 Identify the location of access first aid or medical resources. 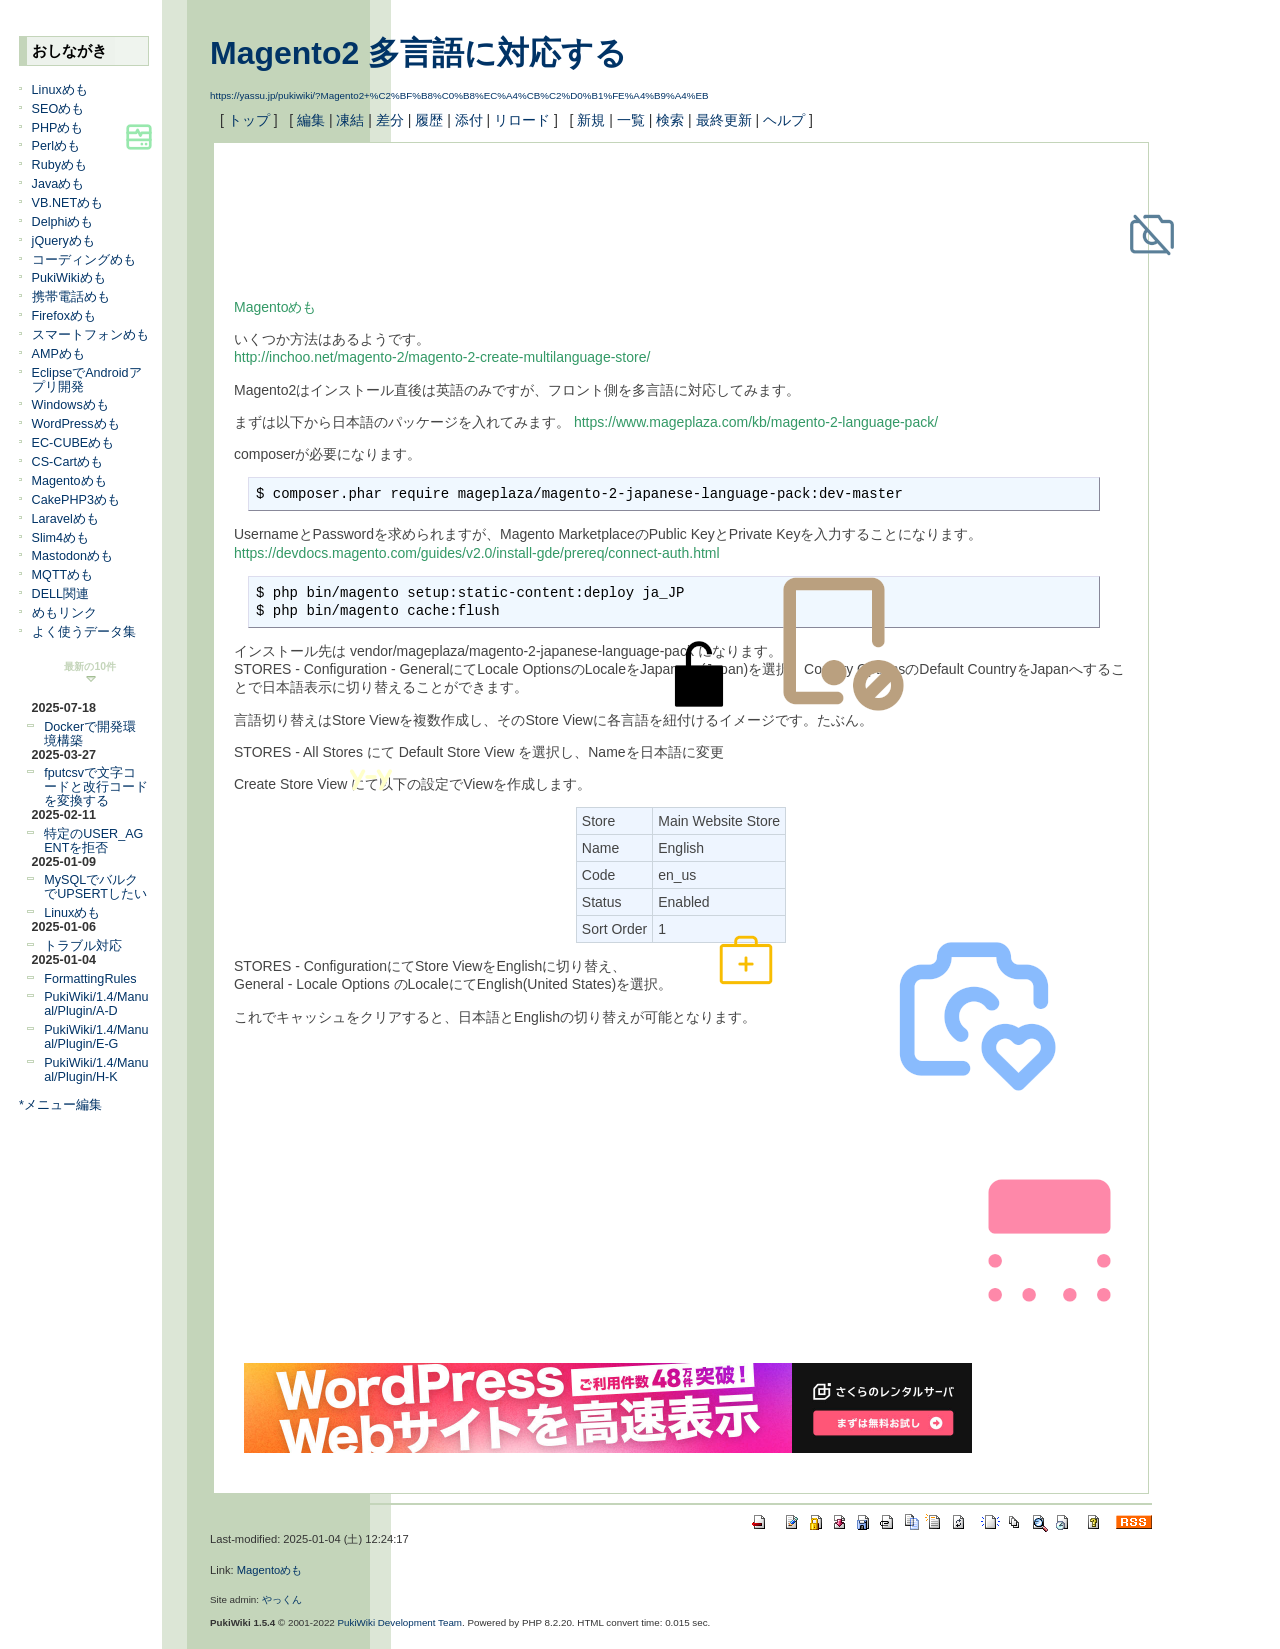
(746, 962).